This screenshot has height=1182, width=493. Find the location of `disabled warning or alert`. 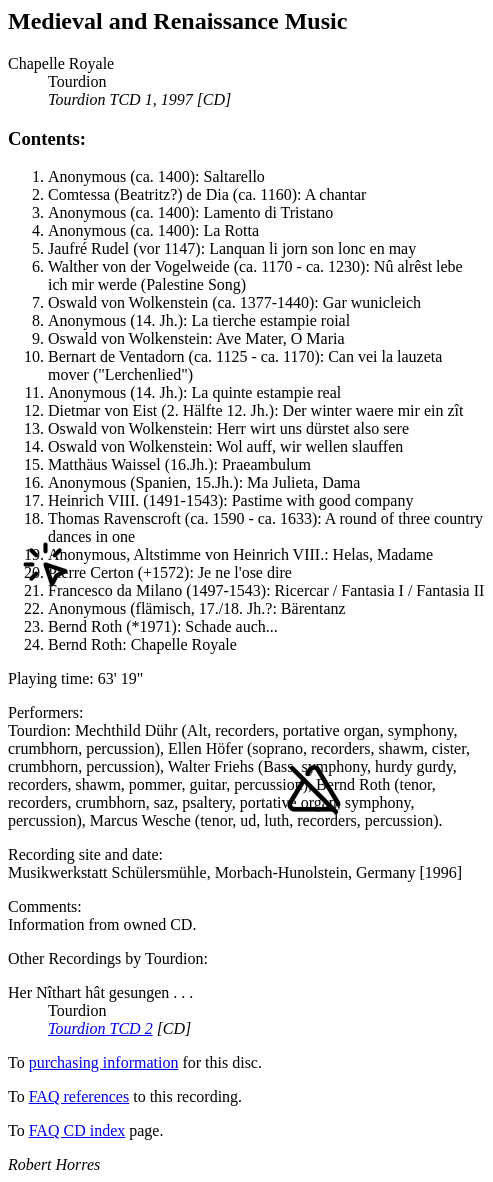

disabled warning or alert is located at coordinates (314, 790).